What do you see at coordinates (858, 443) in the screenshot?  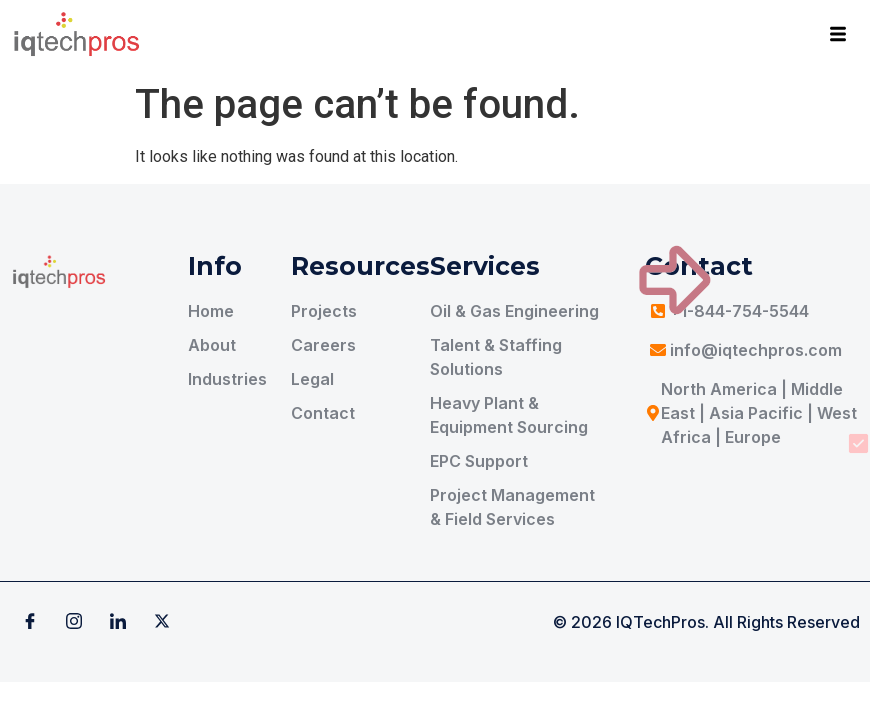 I see `a selected or checked item` at bounding box center [858, 443].